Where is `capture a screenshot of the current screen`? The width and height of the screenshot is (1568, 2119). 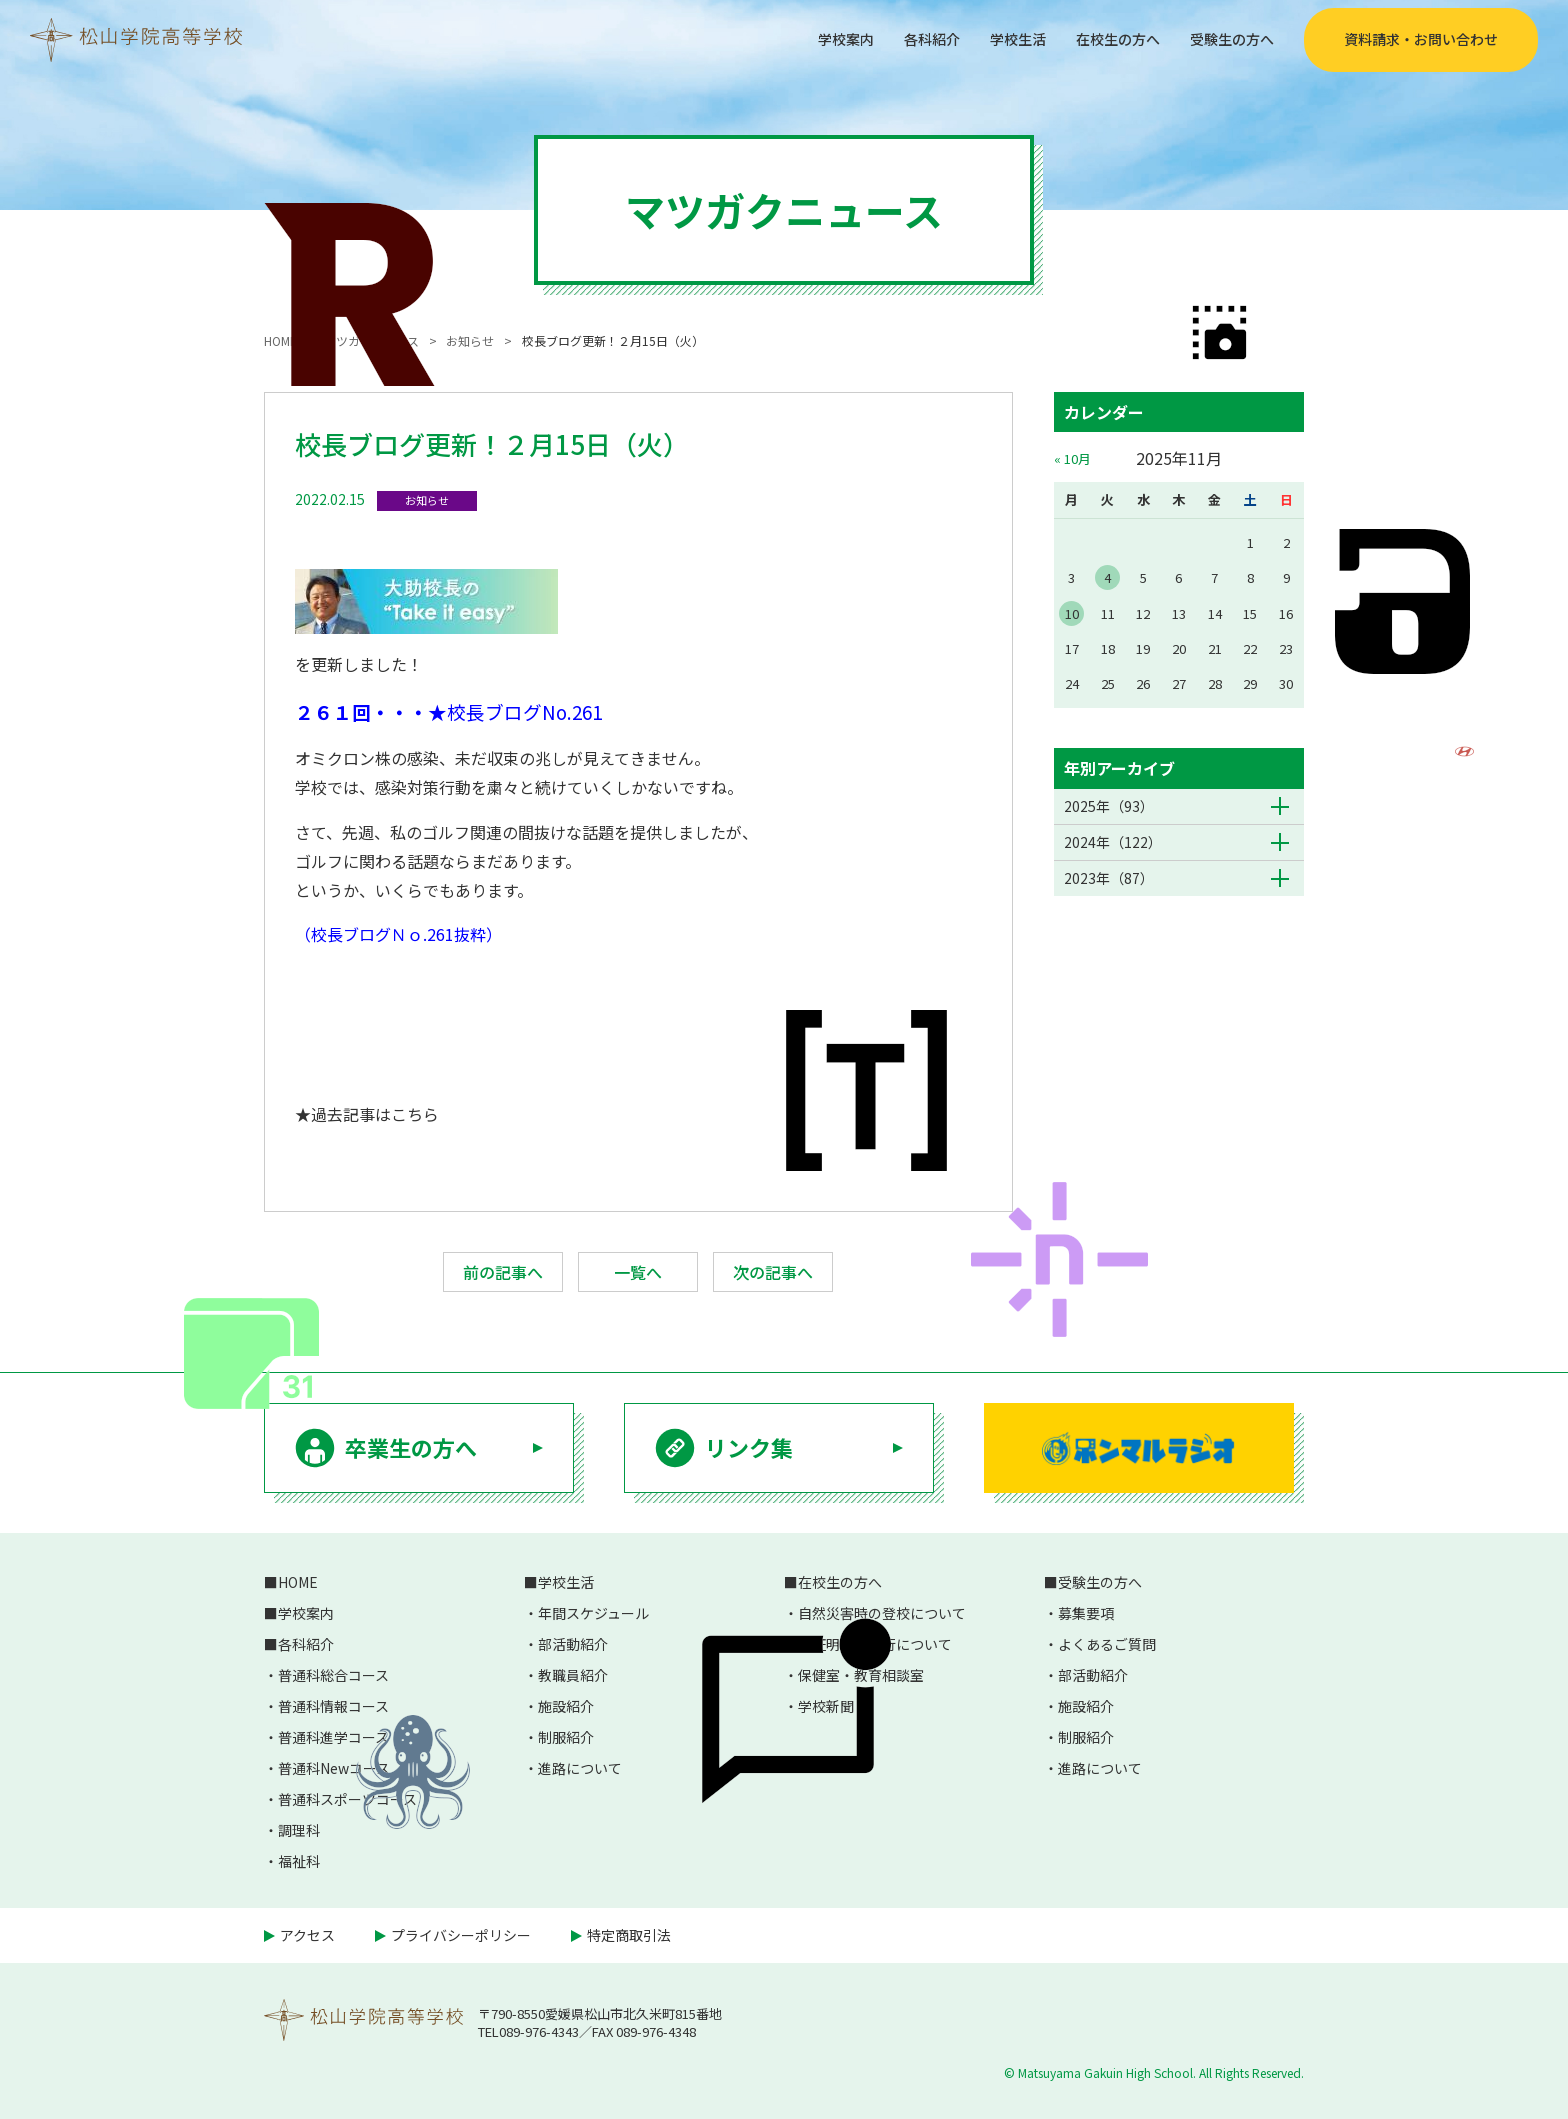
capture a screenshot of the current screen is located at coordinates (1219, 332).